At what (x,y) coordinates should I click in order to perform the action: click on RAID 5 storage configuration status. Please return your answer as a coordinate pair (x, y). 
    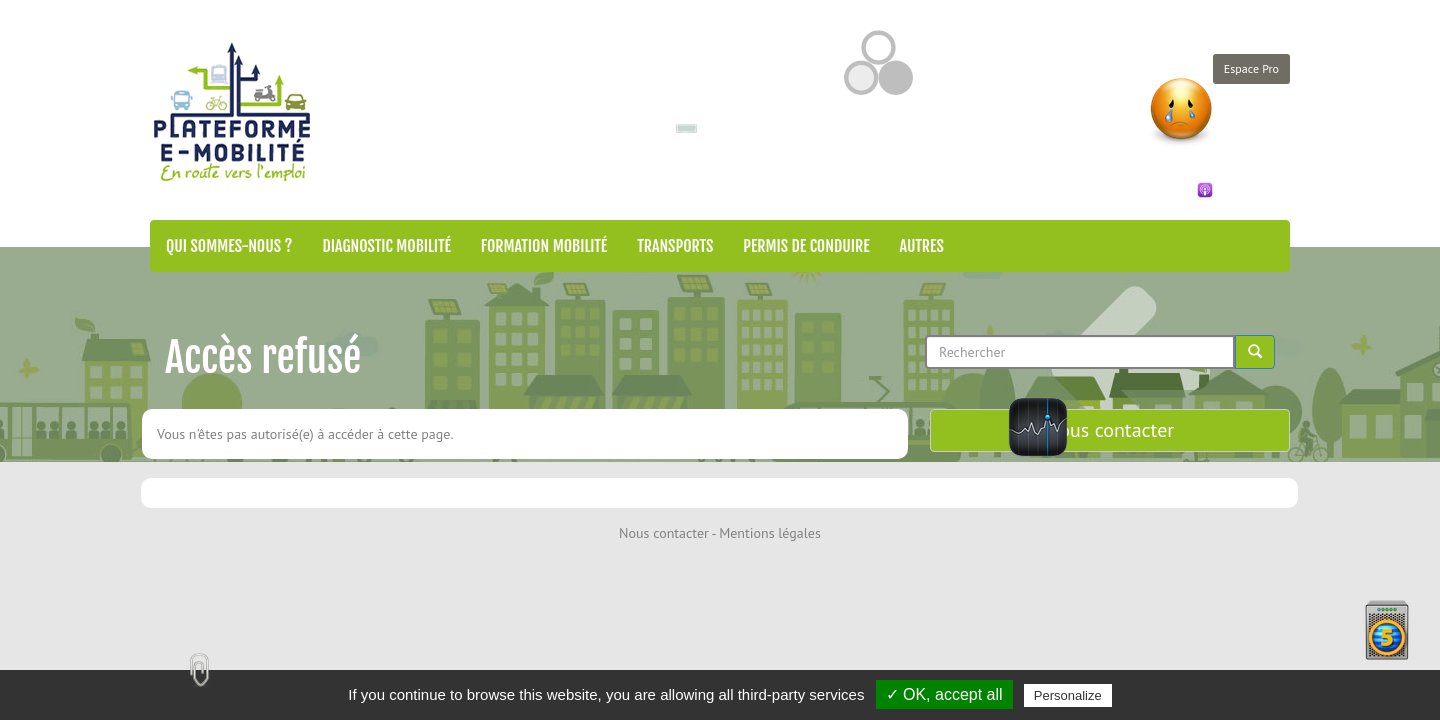
    Looking at the image, I should click on (1387, 630).